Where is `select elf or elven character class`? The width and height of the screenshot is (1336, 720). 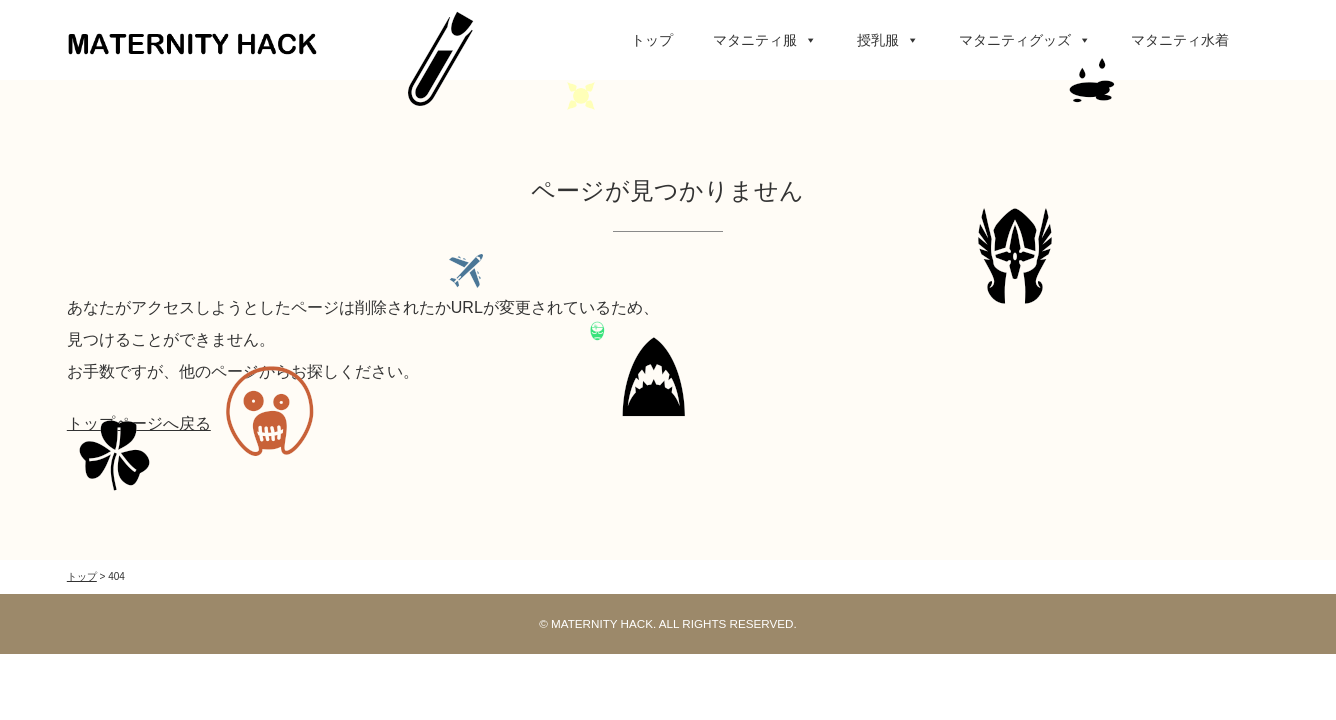
select elf or elven character class is located at coordinates (1015, 256).